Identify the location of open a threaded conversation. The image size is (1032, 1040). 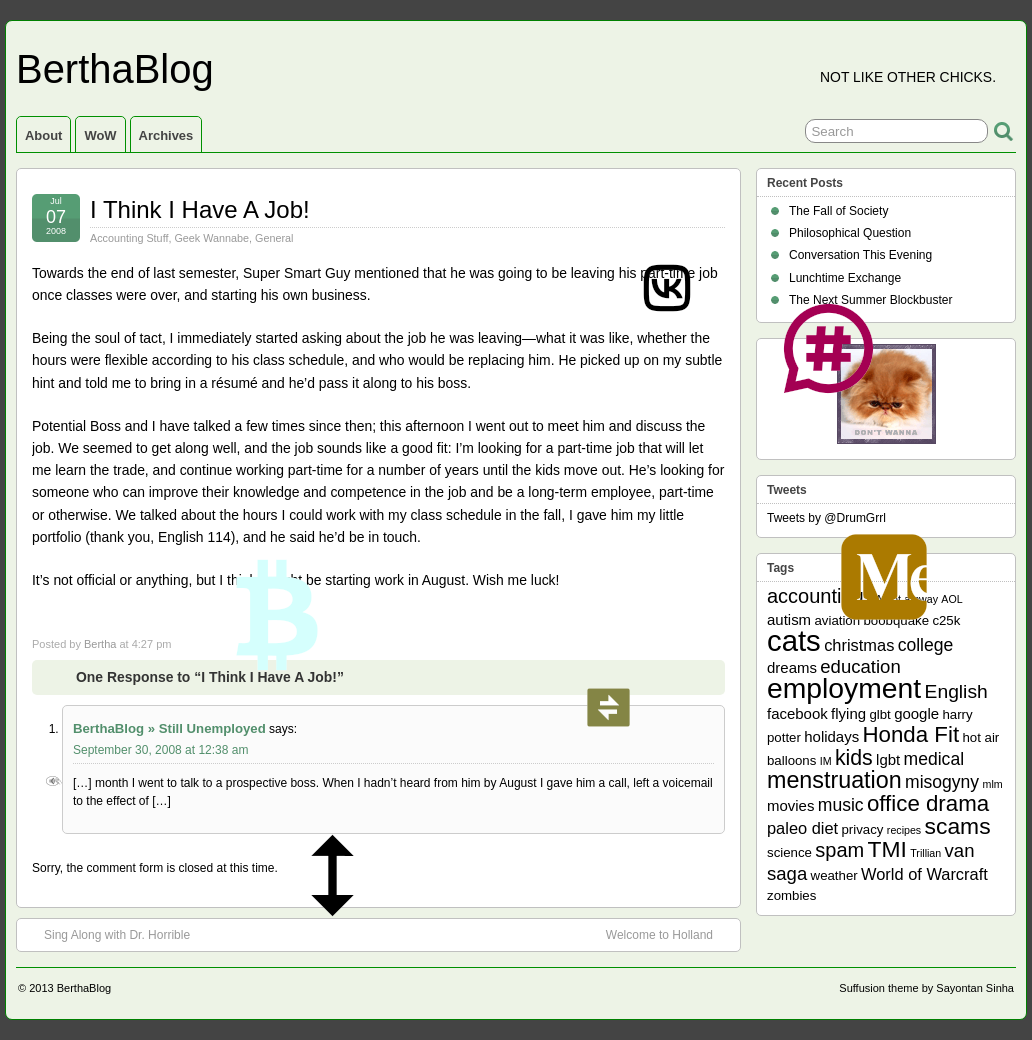
(828, 348).